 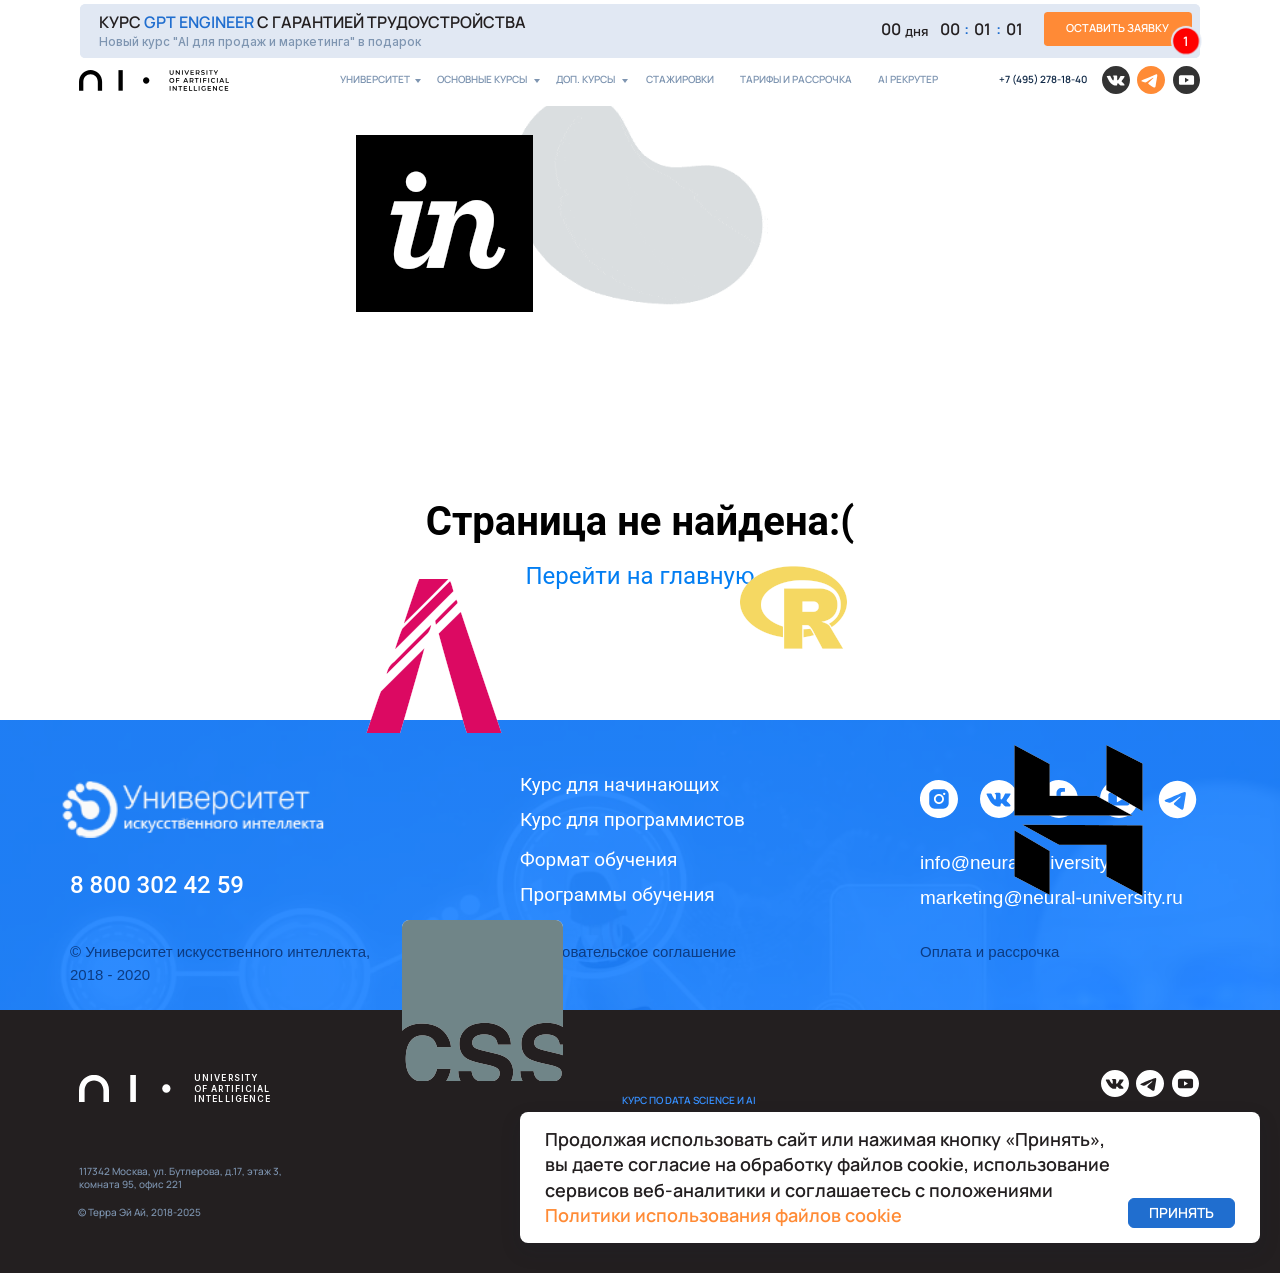 I want to click on open FiveM game modification client, so click(x=434, y=656).